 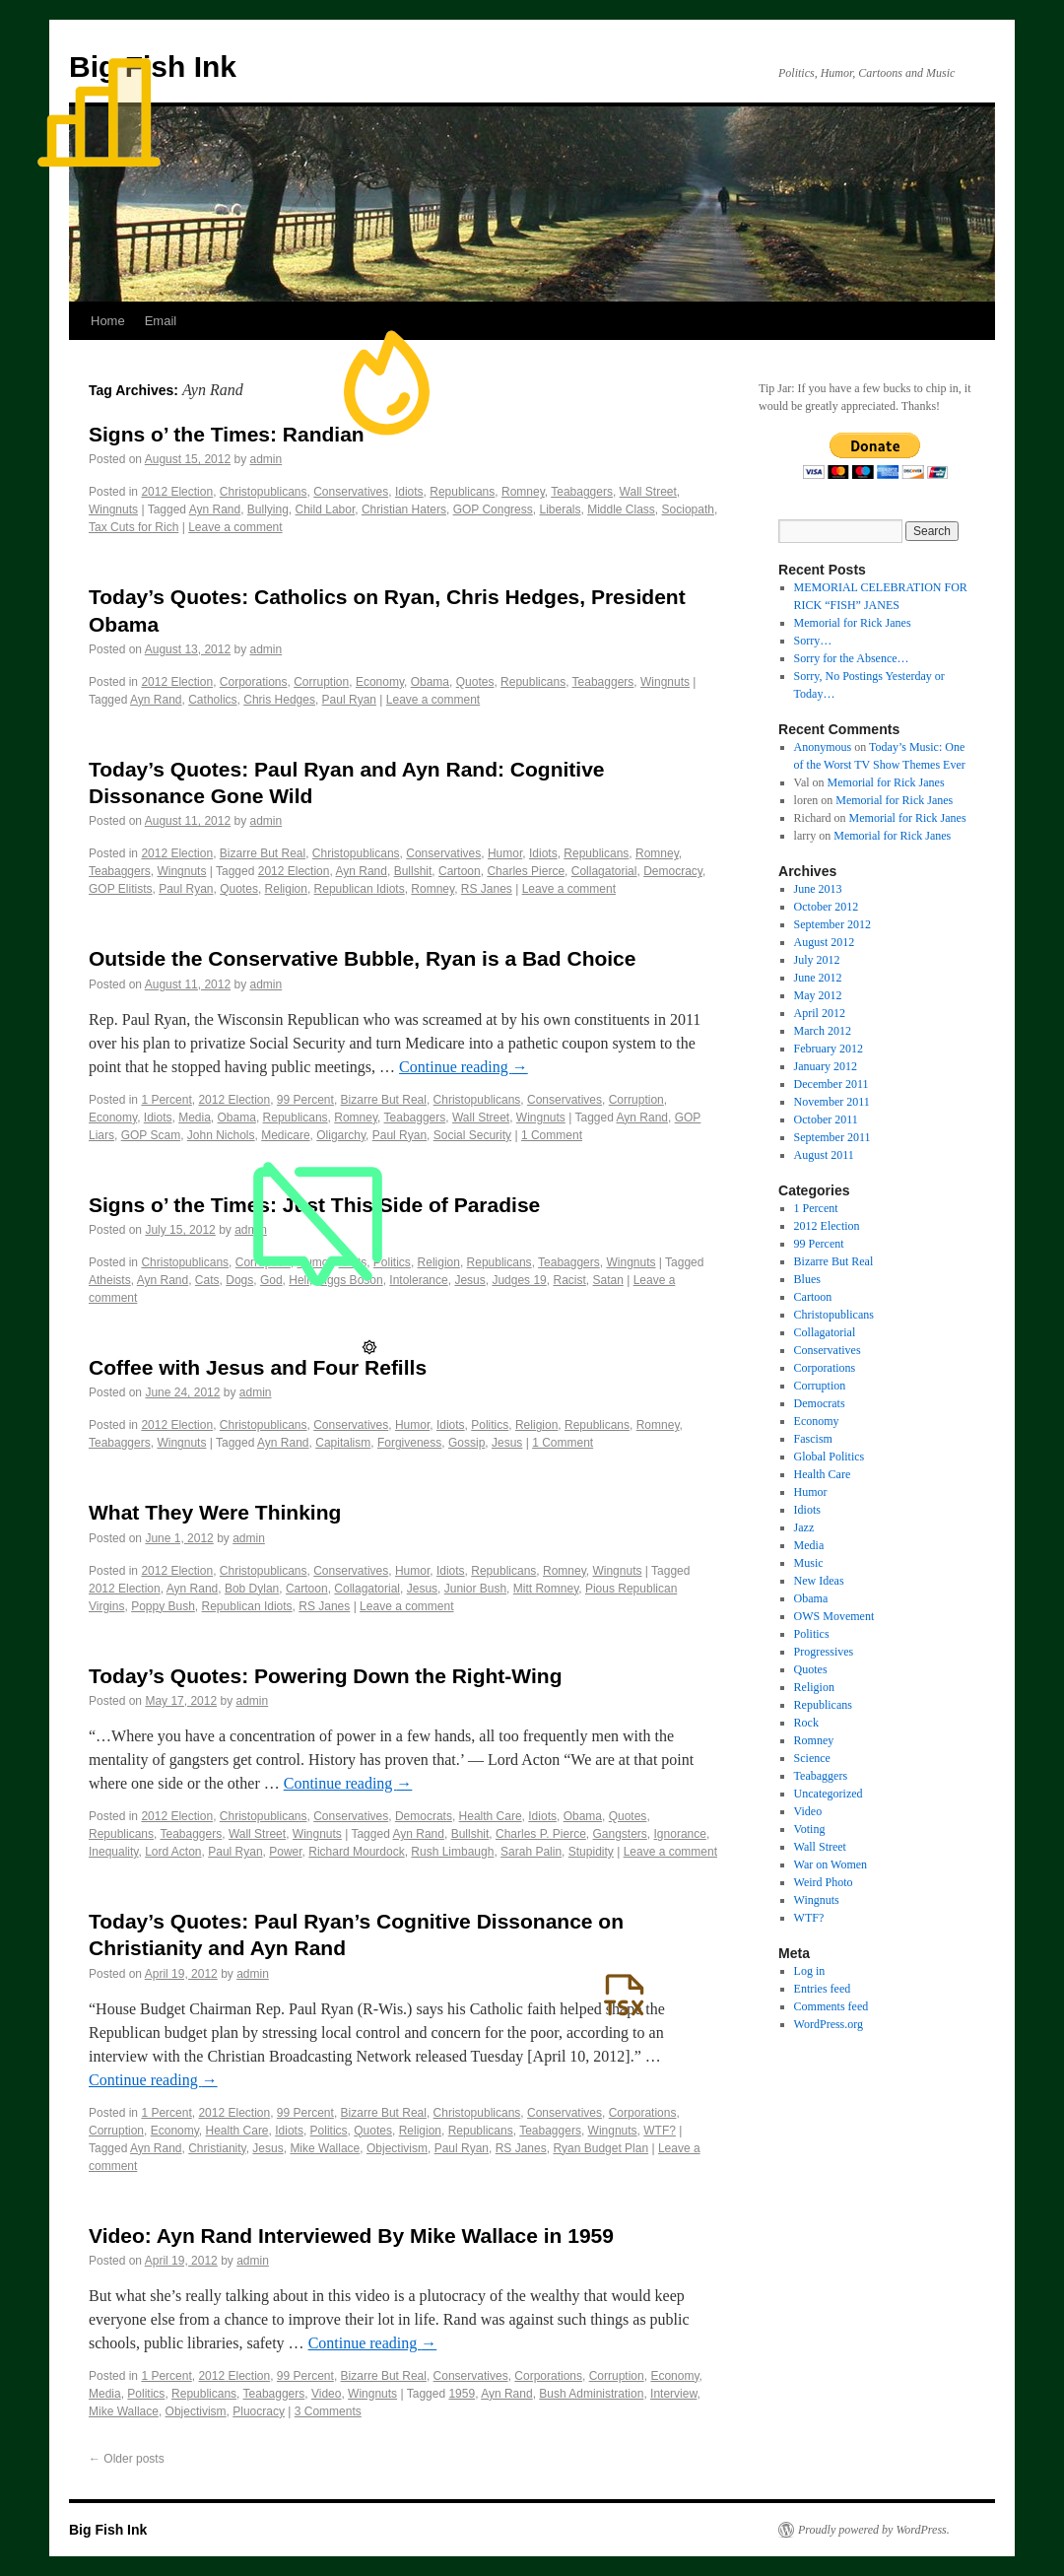 What do you see at coordinates (386, 384) in the screenshot?
I see `indicates trending or popular content` at bounding box center [386, 384].